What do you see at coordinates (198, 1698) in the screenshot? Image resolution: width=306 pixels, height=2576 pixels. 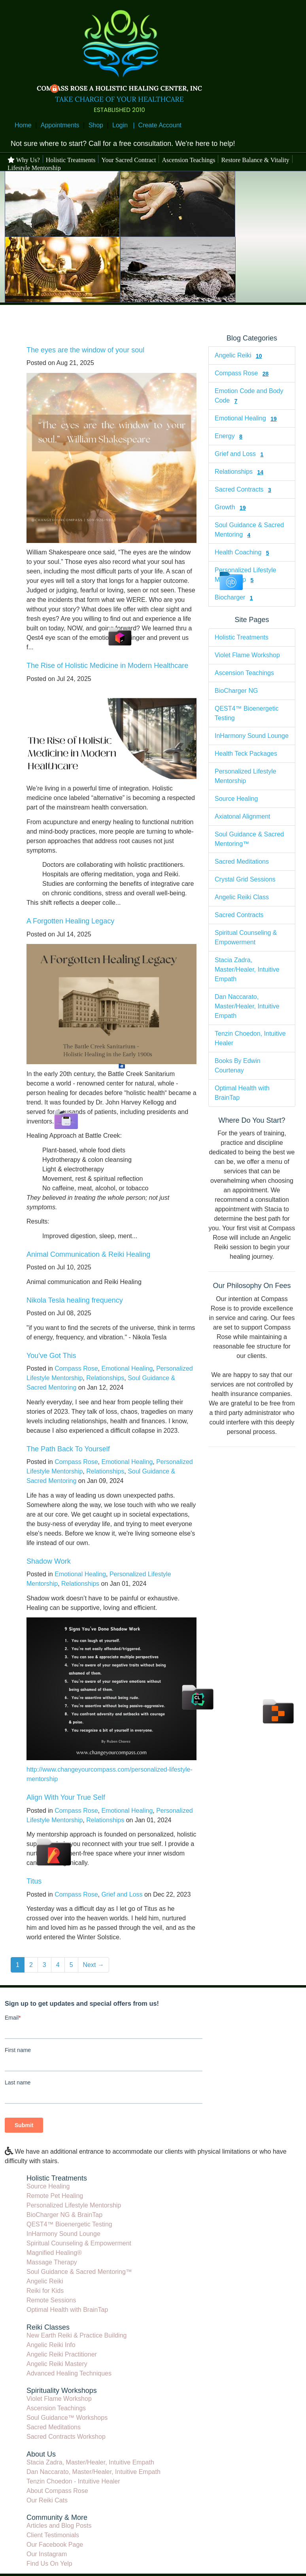 I see `open CLion project folder` at bounding box center [198, 1698].